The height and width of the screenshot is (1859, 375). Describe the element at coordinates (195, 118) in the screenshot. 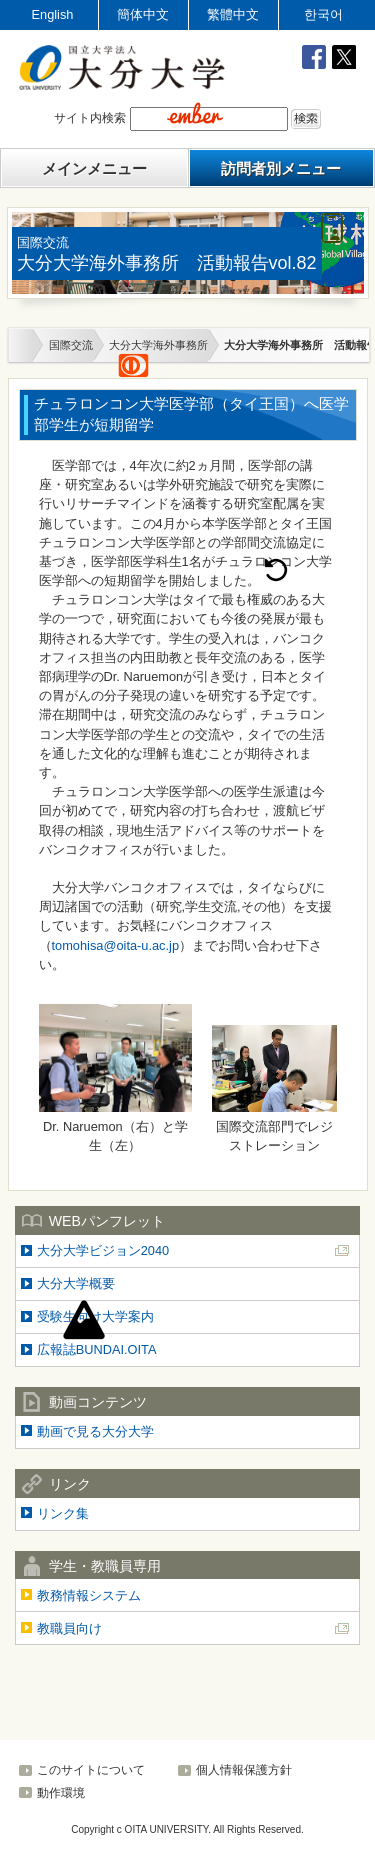

I see `ember.js framework logo` at that location.